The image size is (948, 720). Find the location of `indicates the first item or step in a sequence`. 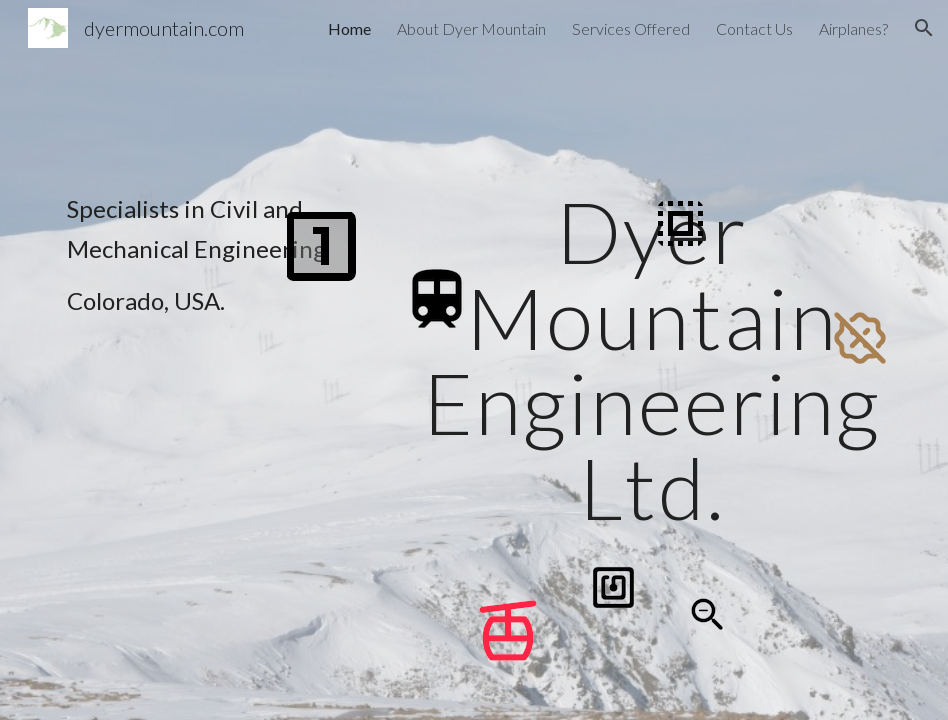

indicates the first item or step in a sequence is located at coordinates (321, 246).